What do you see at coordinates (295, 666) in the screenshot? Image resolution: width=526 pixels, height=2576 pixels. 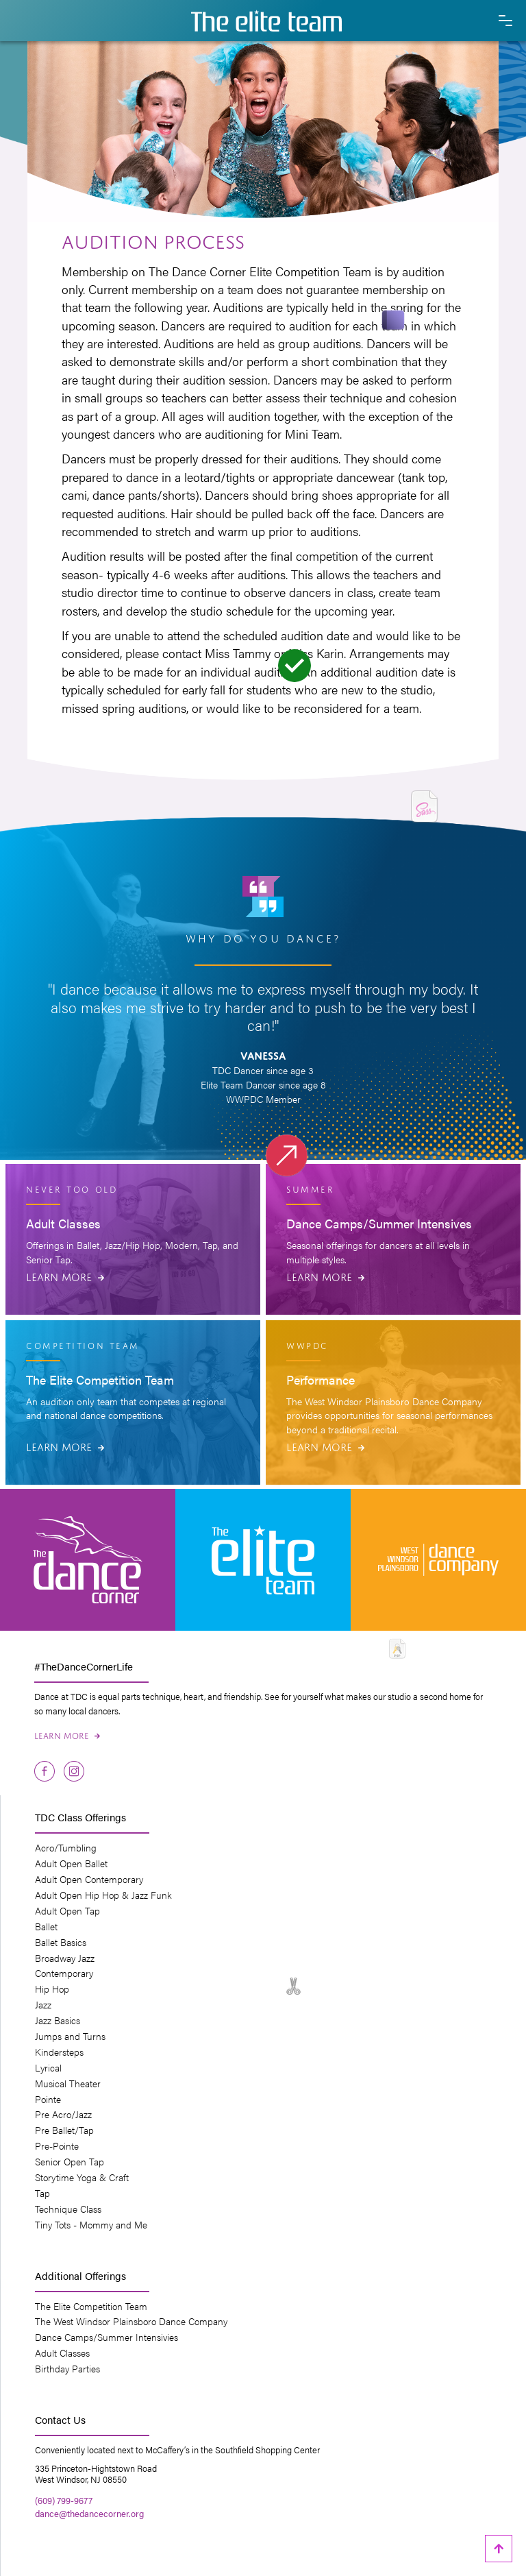 I see `confirm or approve an action` at bounding box center [295, 666].